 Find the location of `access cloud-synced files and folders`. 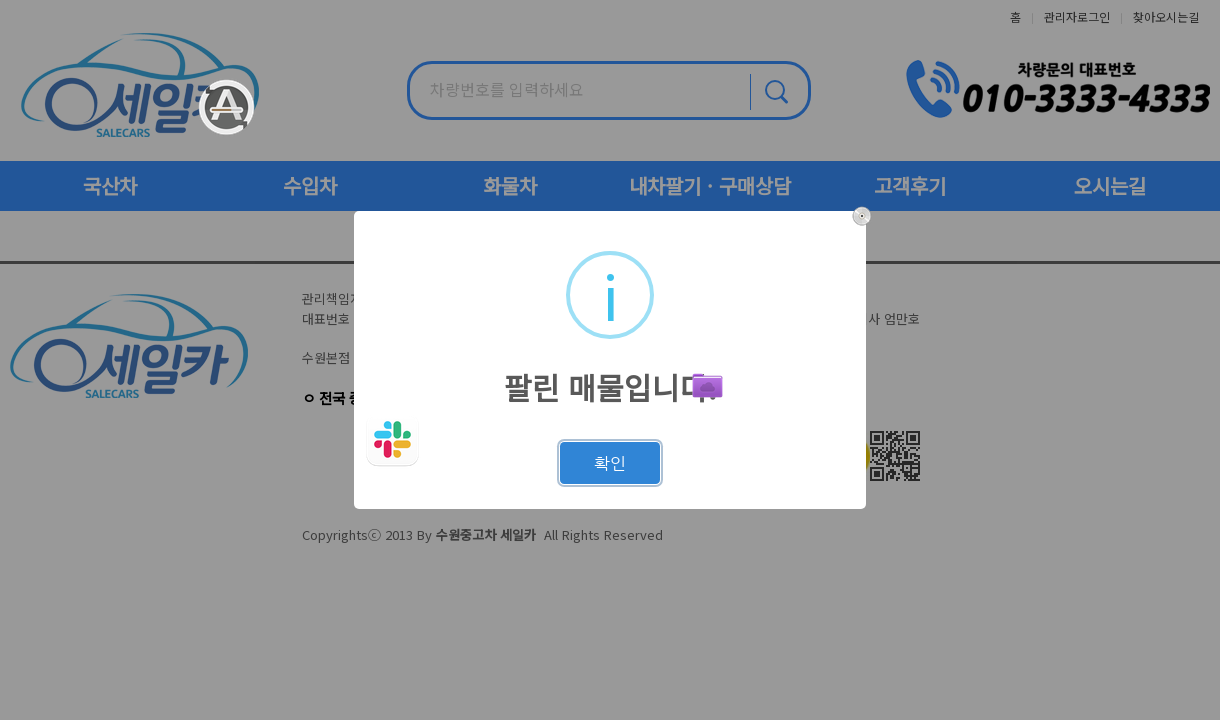

access cloud-synced files and folders is located at coordinates (707, 385).